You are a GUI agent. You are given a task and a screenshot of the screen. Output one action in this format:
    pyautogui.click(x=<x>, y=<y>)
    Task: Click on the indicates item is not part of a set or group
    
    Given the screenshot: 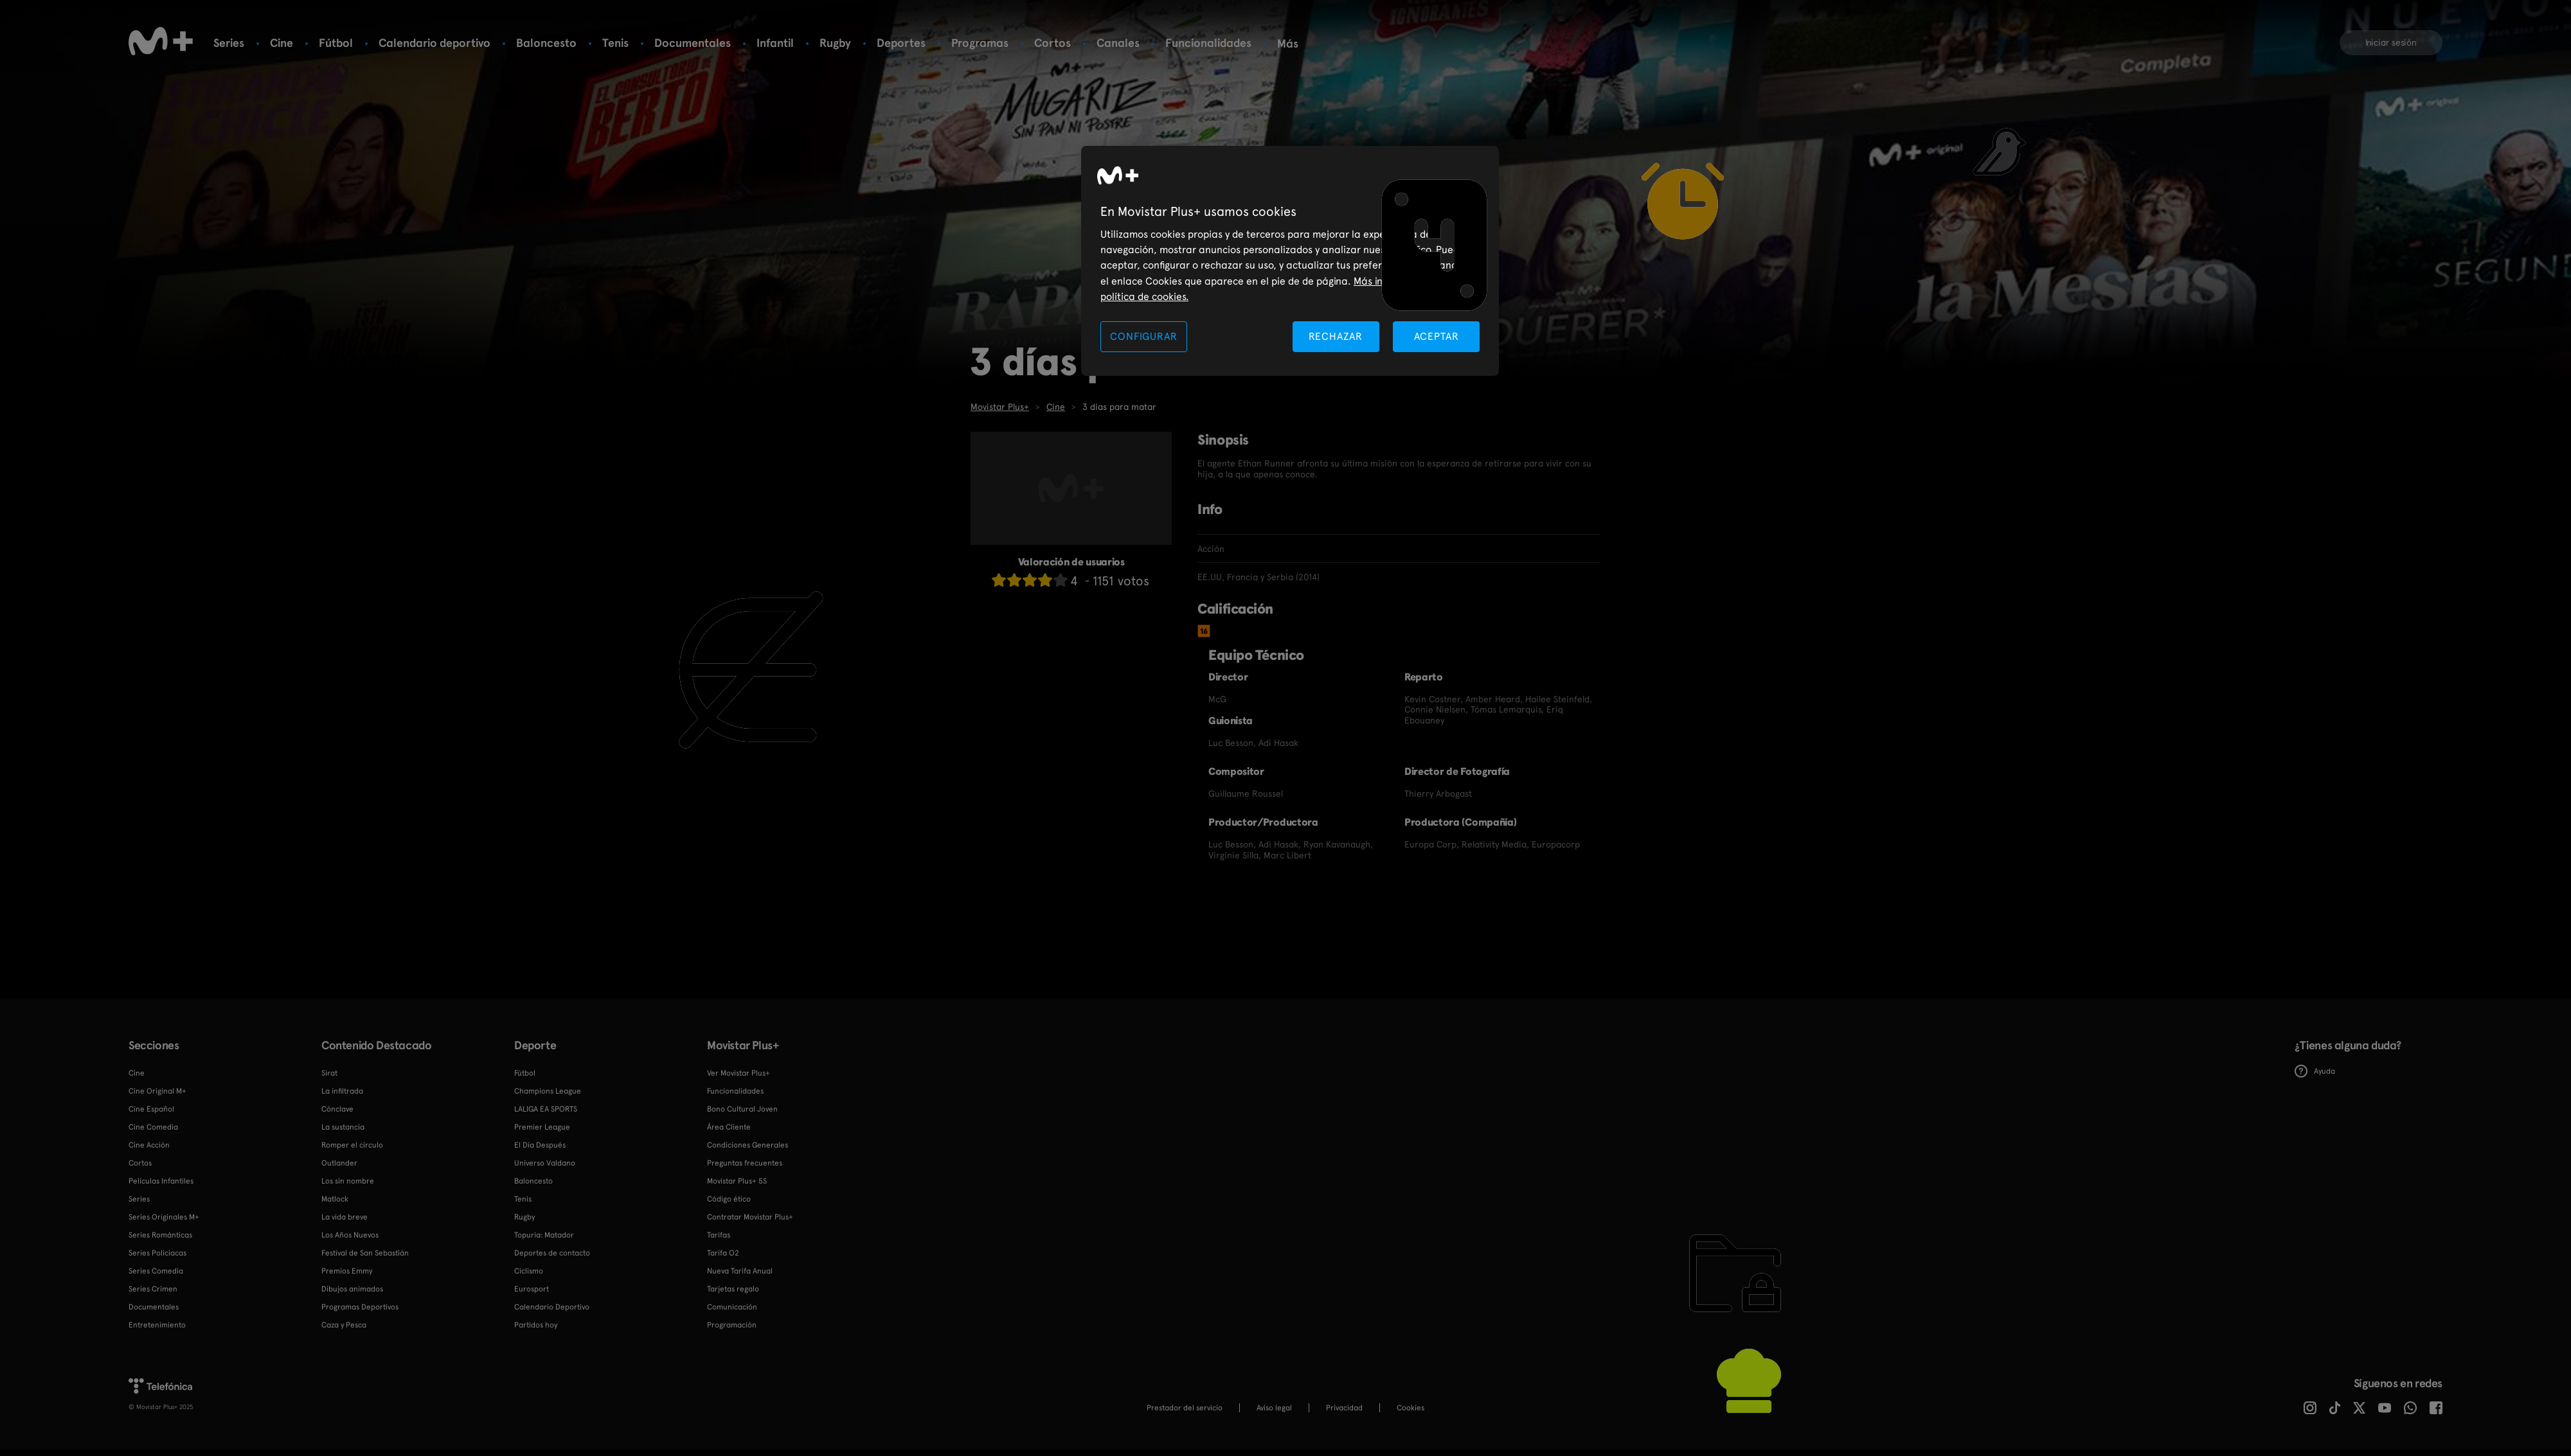 What is the action you would take?
    pyautogui.click(x=751, y=670)
    